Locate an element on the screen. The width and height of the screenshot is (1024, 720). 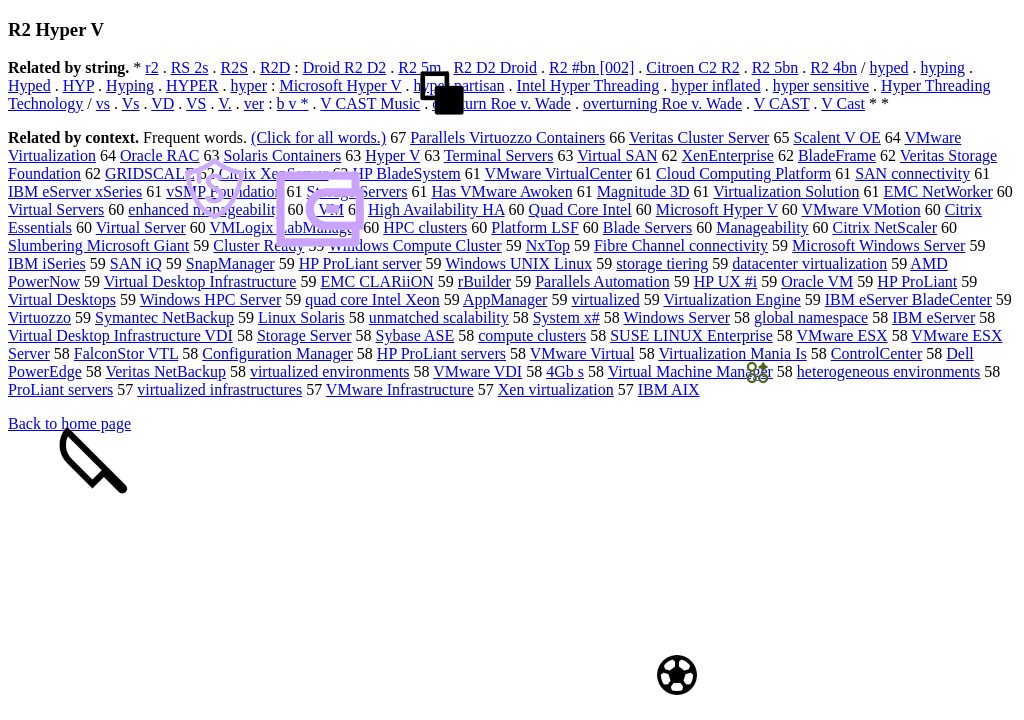
songoda brand logo is located at coordinates (214, 188).